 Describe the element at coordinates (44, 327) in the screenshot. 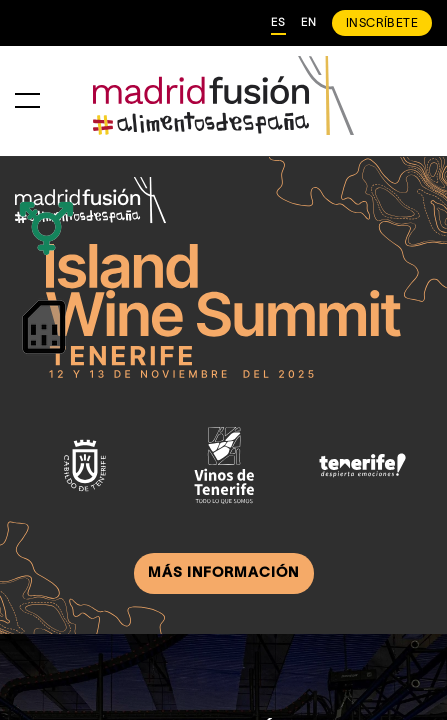

I see `view sim card information` at that location.